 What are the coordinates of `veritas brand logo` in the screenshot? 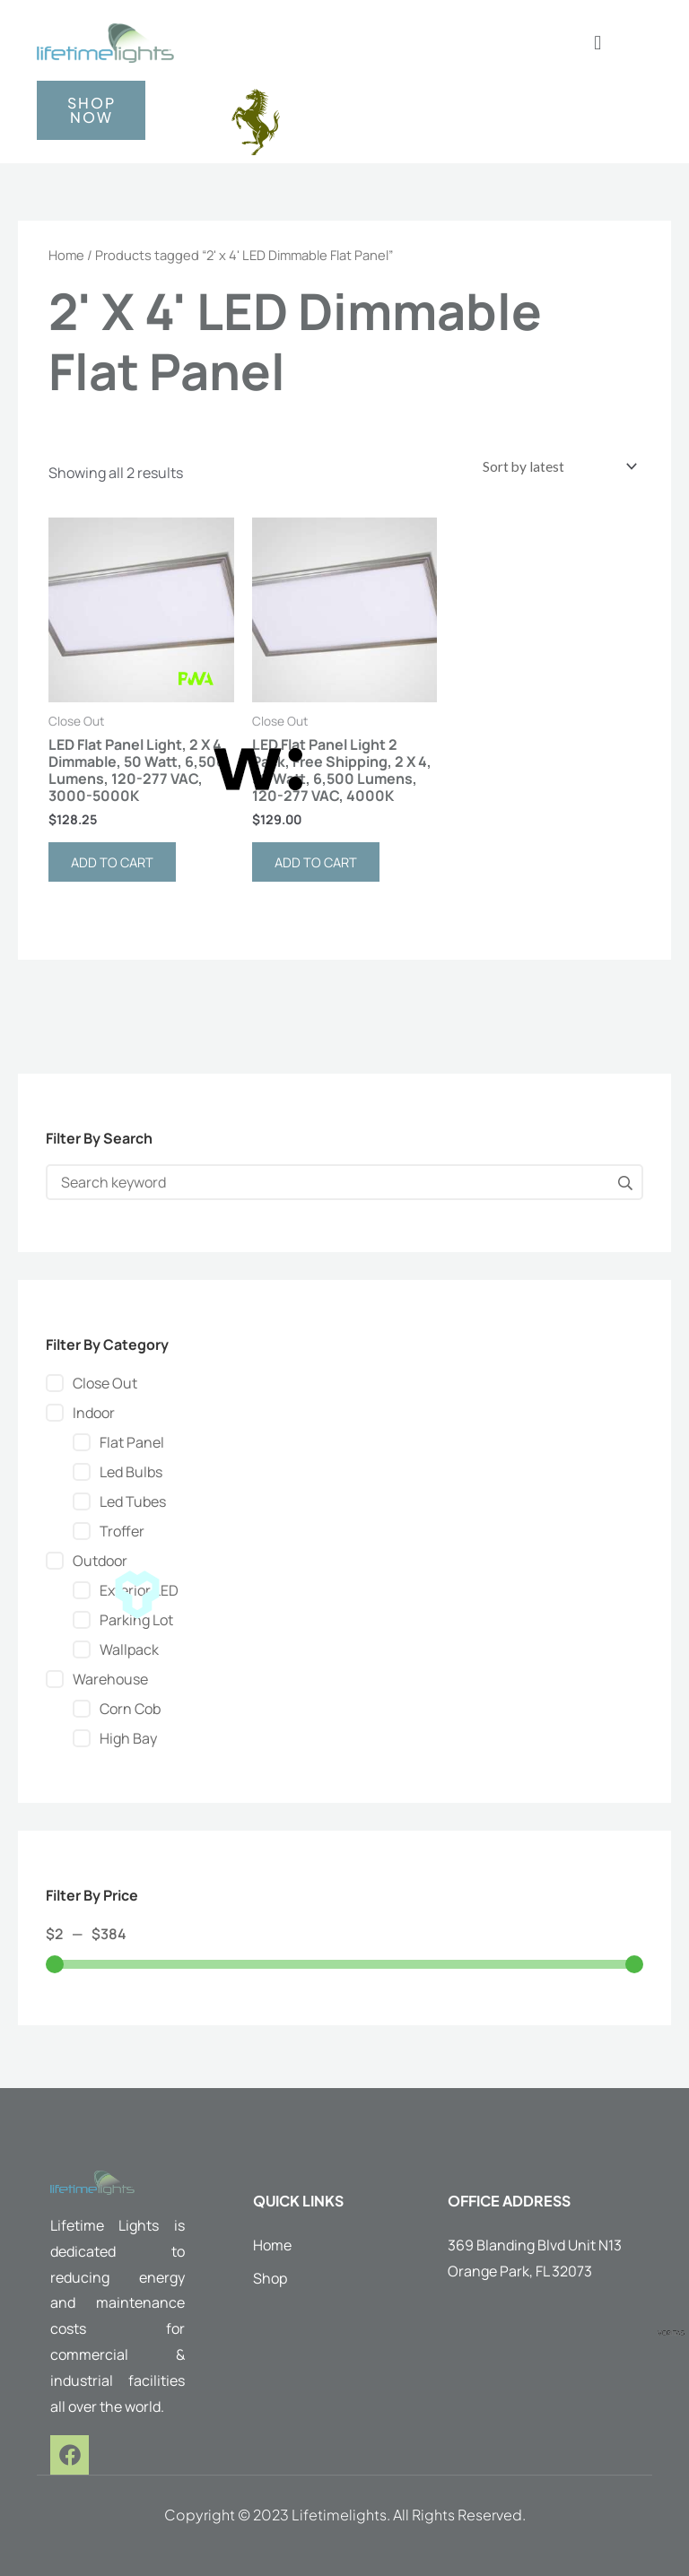 It's located at (671, 2333).